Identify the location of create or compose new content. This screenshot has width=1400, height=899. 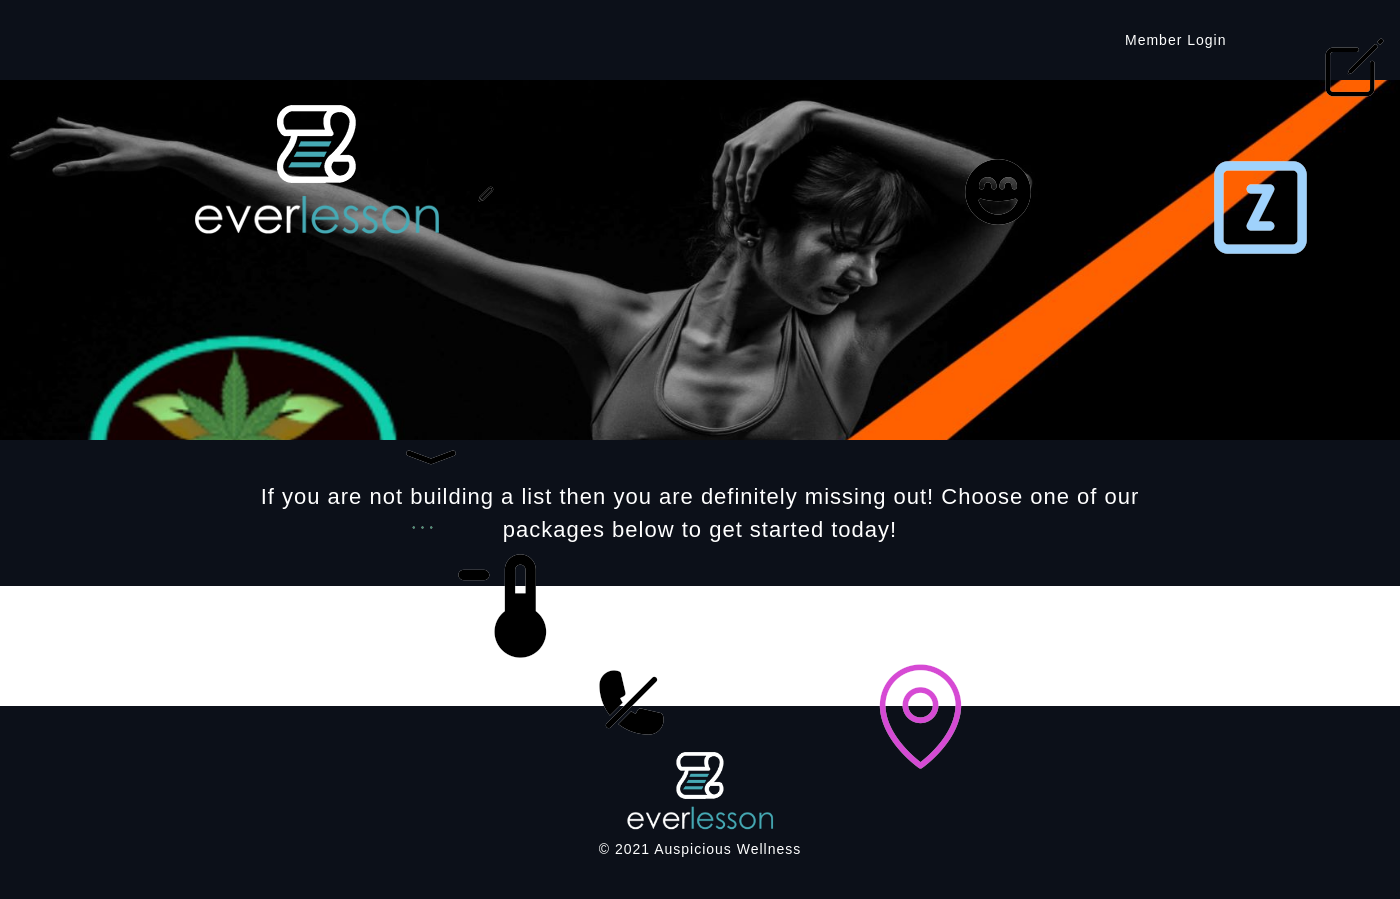
(1354, 67).